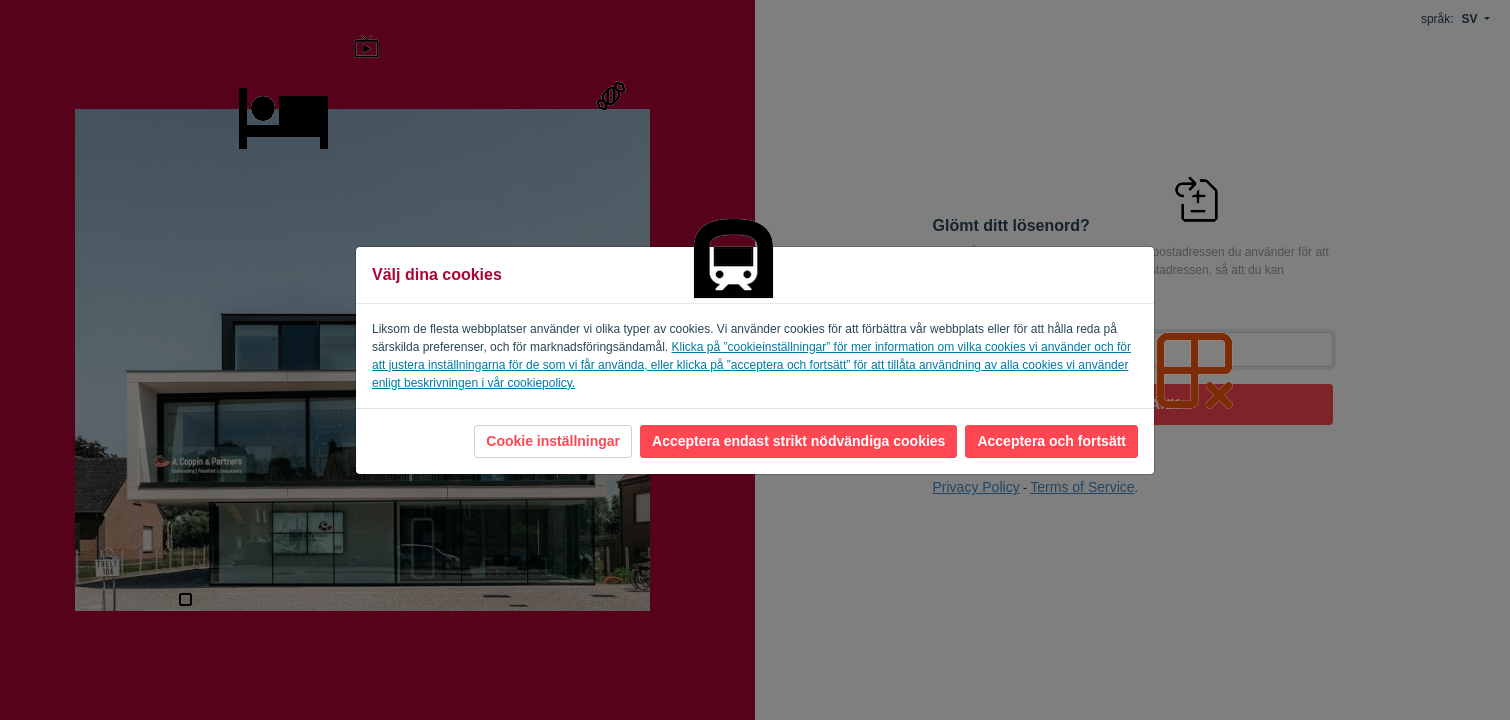 This screenshot has width=1510, height=720. Describe the element at coordinates (1199, 200) in the screenshot. I see `view changes in a pull request` at that location.